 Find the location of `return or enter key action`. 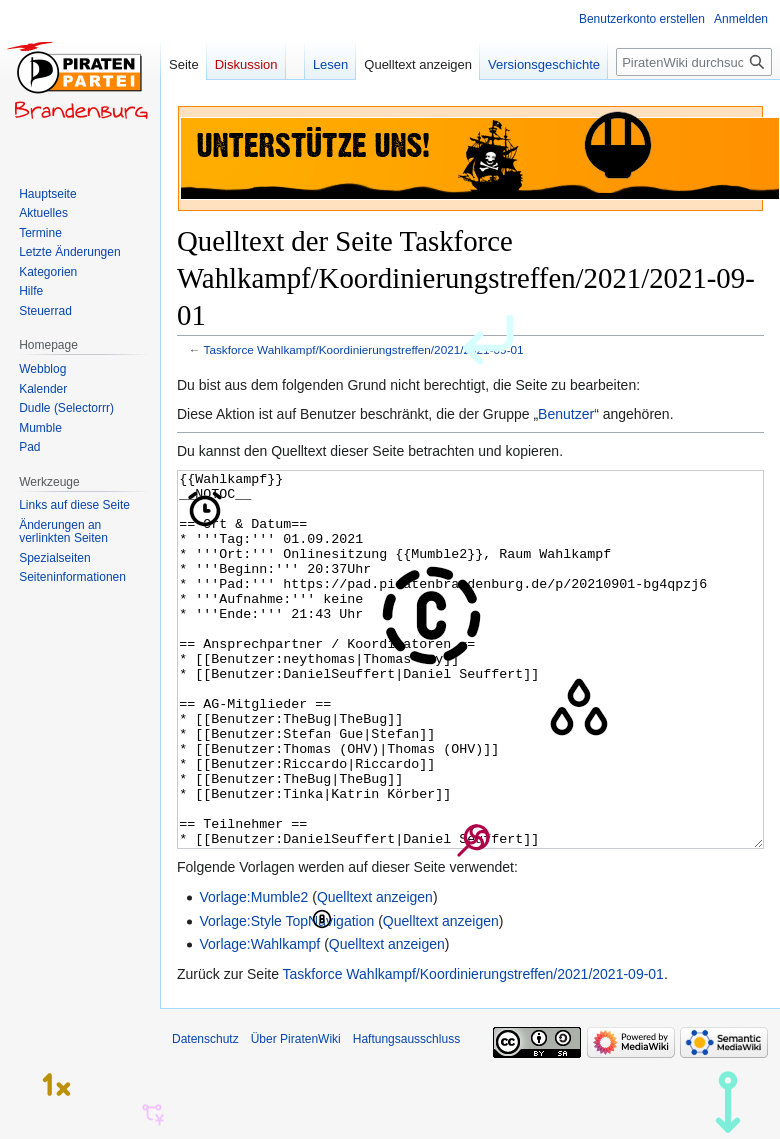

return or enter key action is located at coordinates (490, 338).